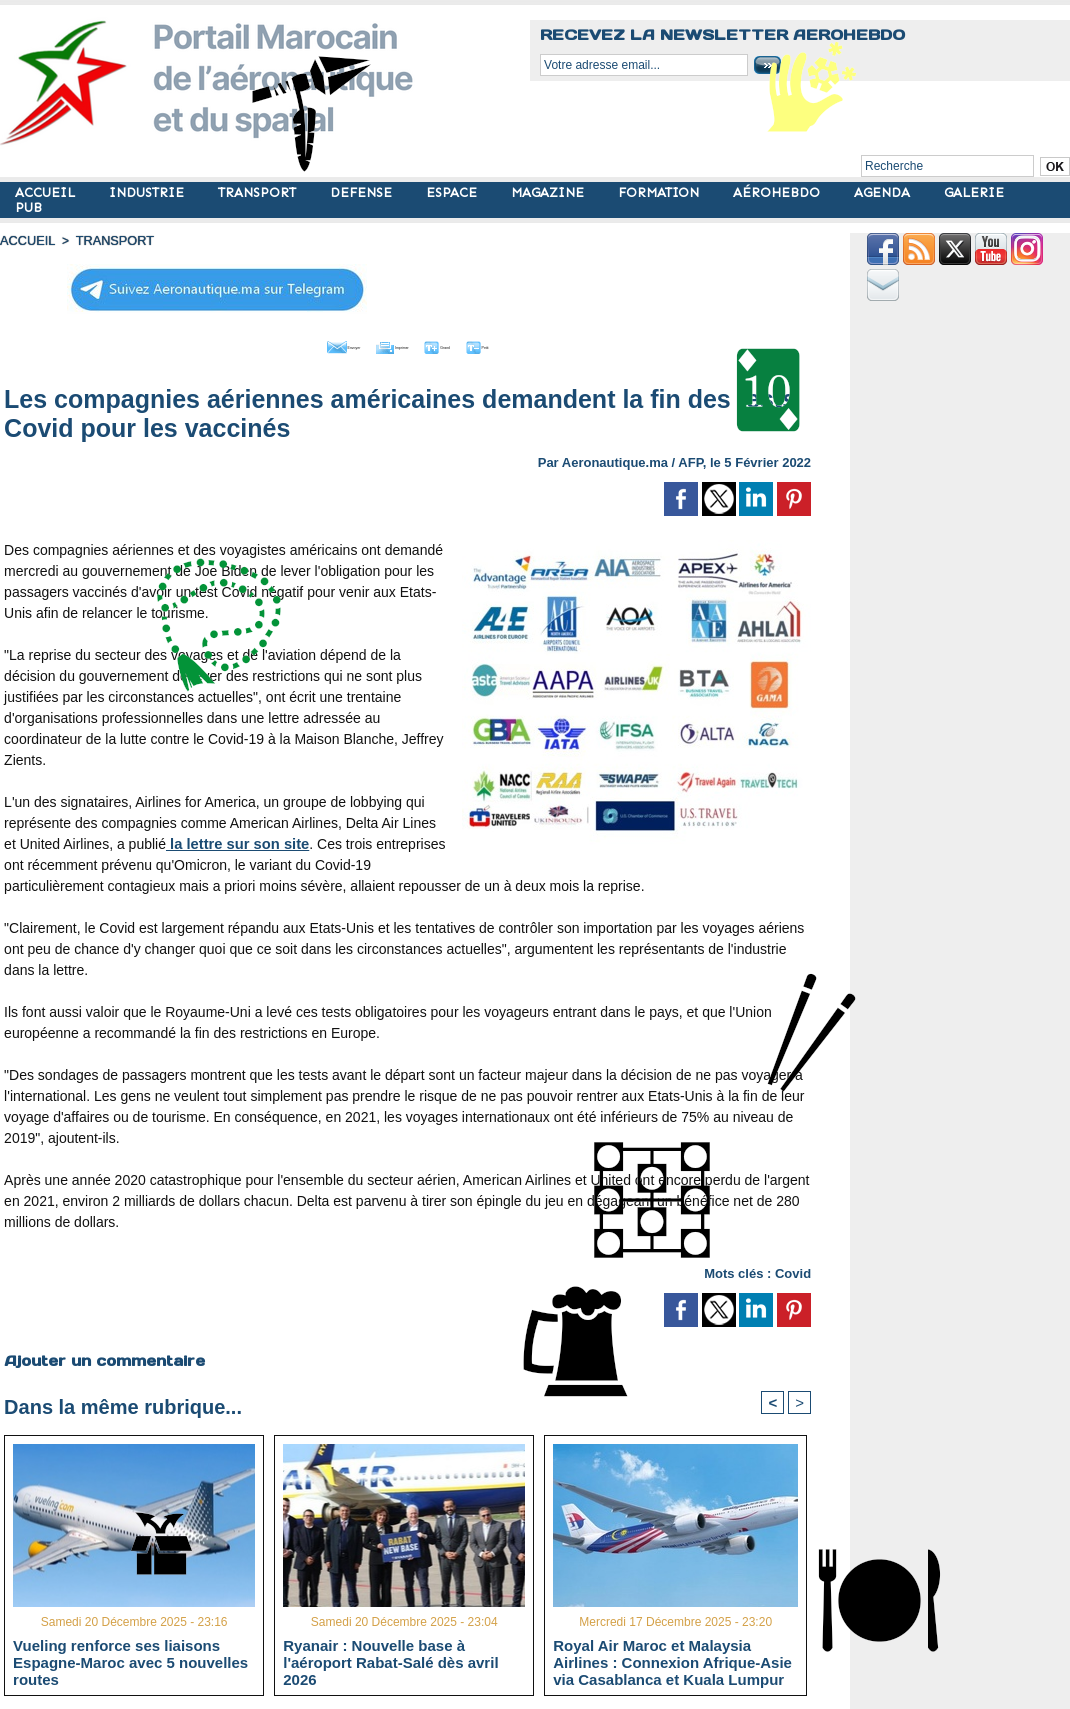 The height and width of the screenshot is (1709, 1070). Describe the element at coordinates (811, 1033) in the screenshot. I see `browse asian cuisine or restaurants` at that location.